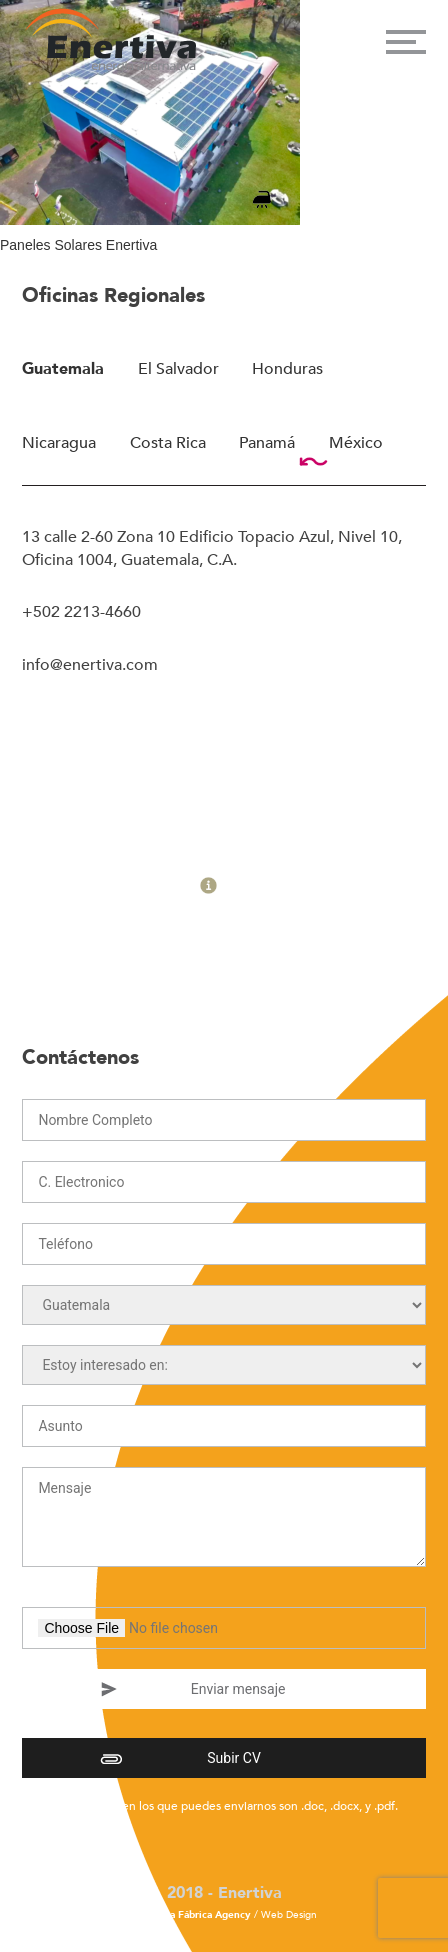  I want to click on view more information or details, so click(208, 885).